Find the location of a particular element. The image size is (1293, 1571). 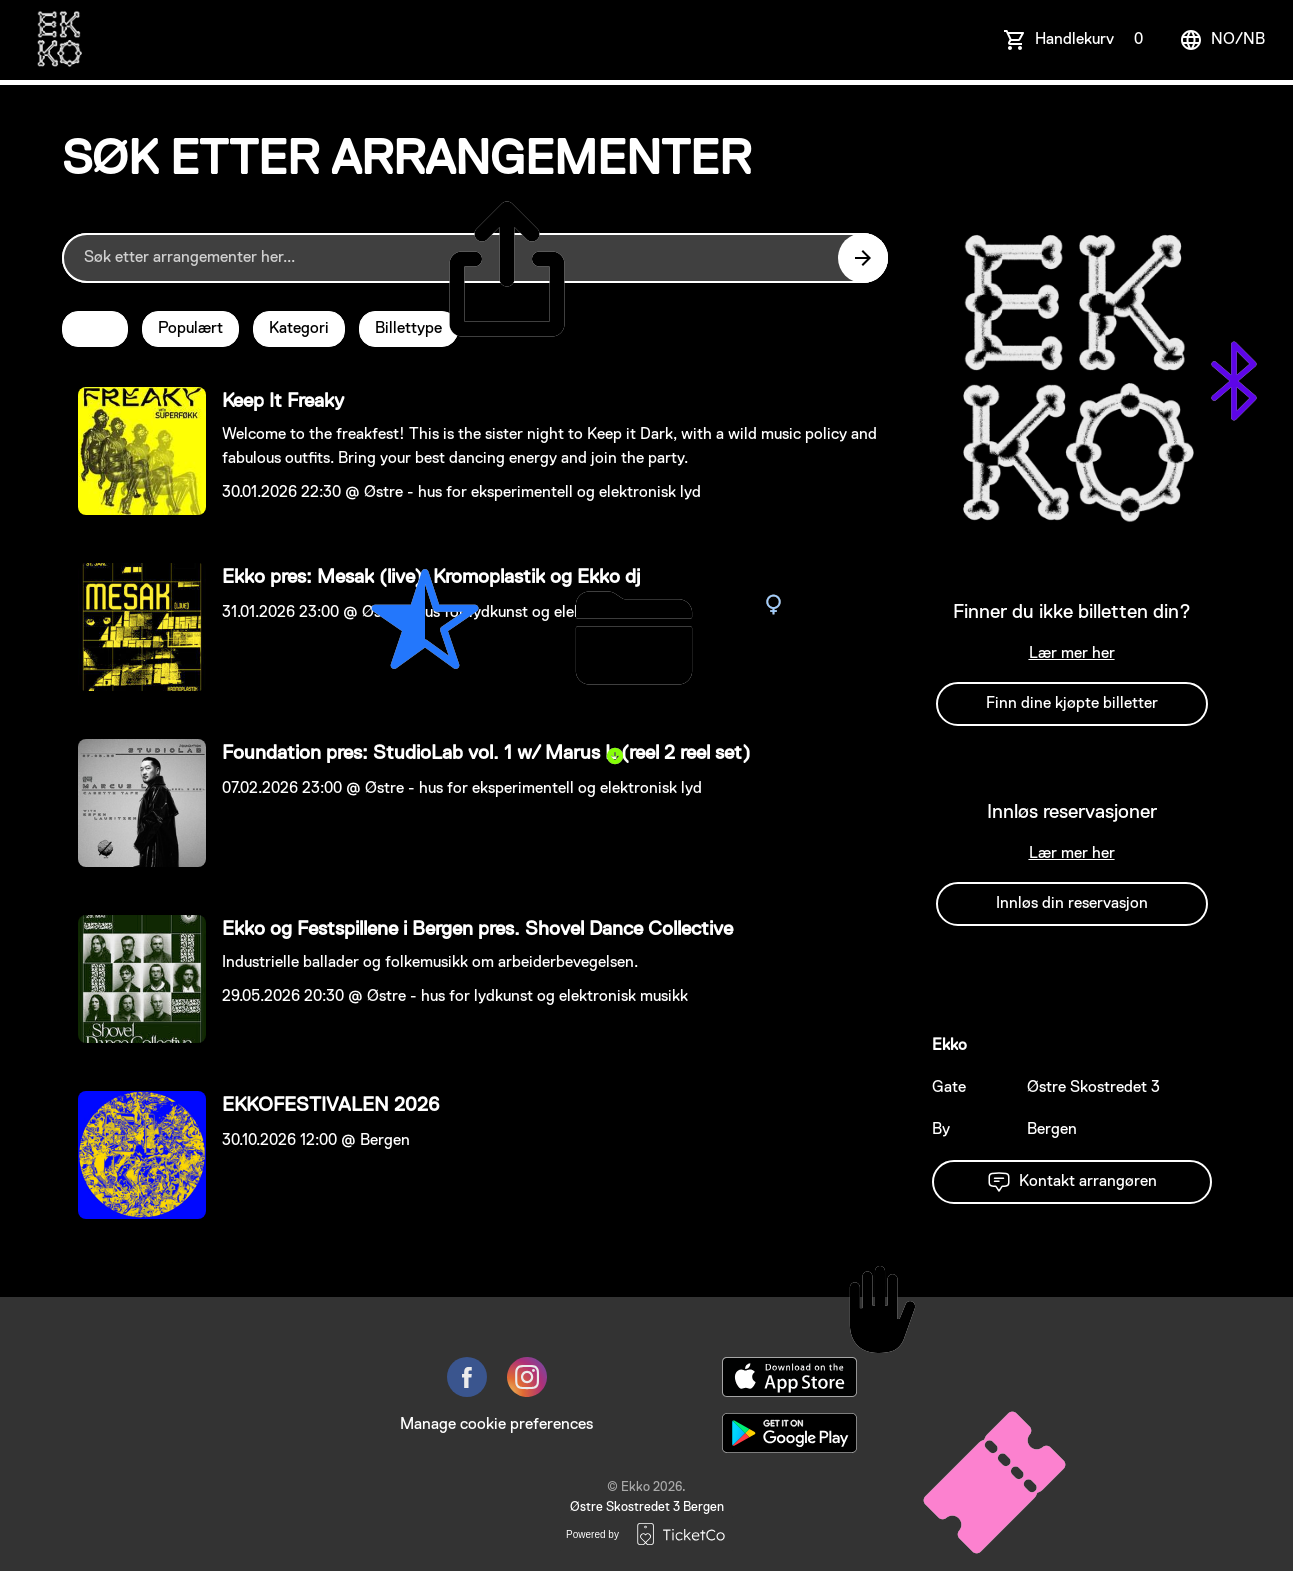

toggle bluetooth connectivity on or off is located at coordinates (1234, 381).